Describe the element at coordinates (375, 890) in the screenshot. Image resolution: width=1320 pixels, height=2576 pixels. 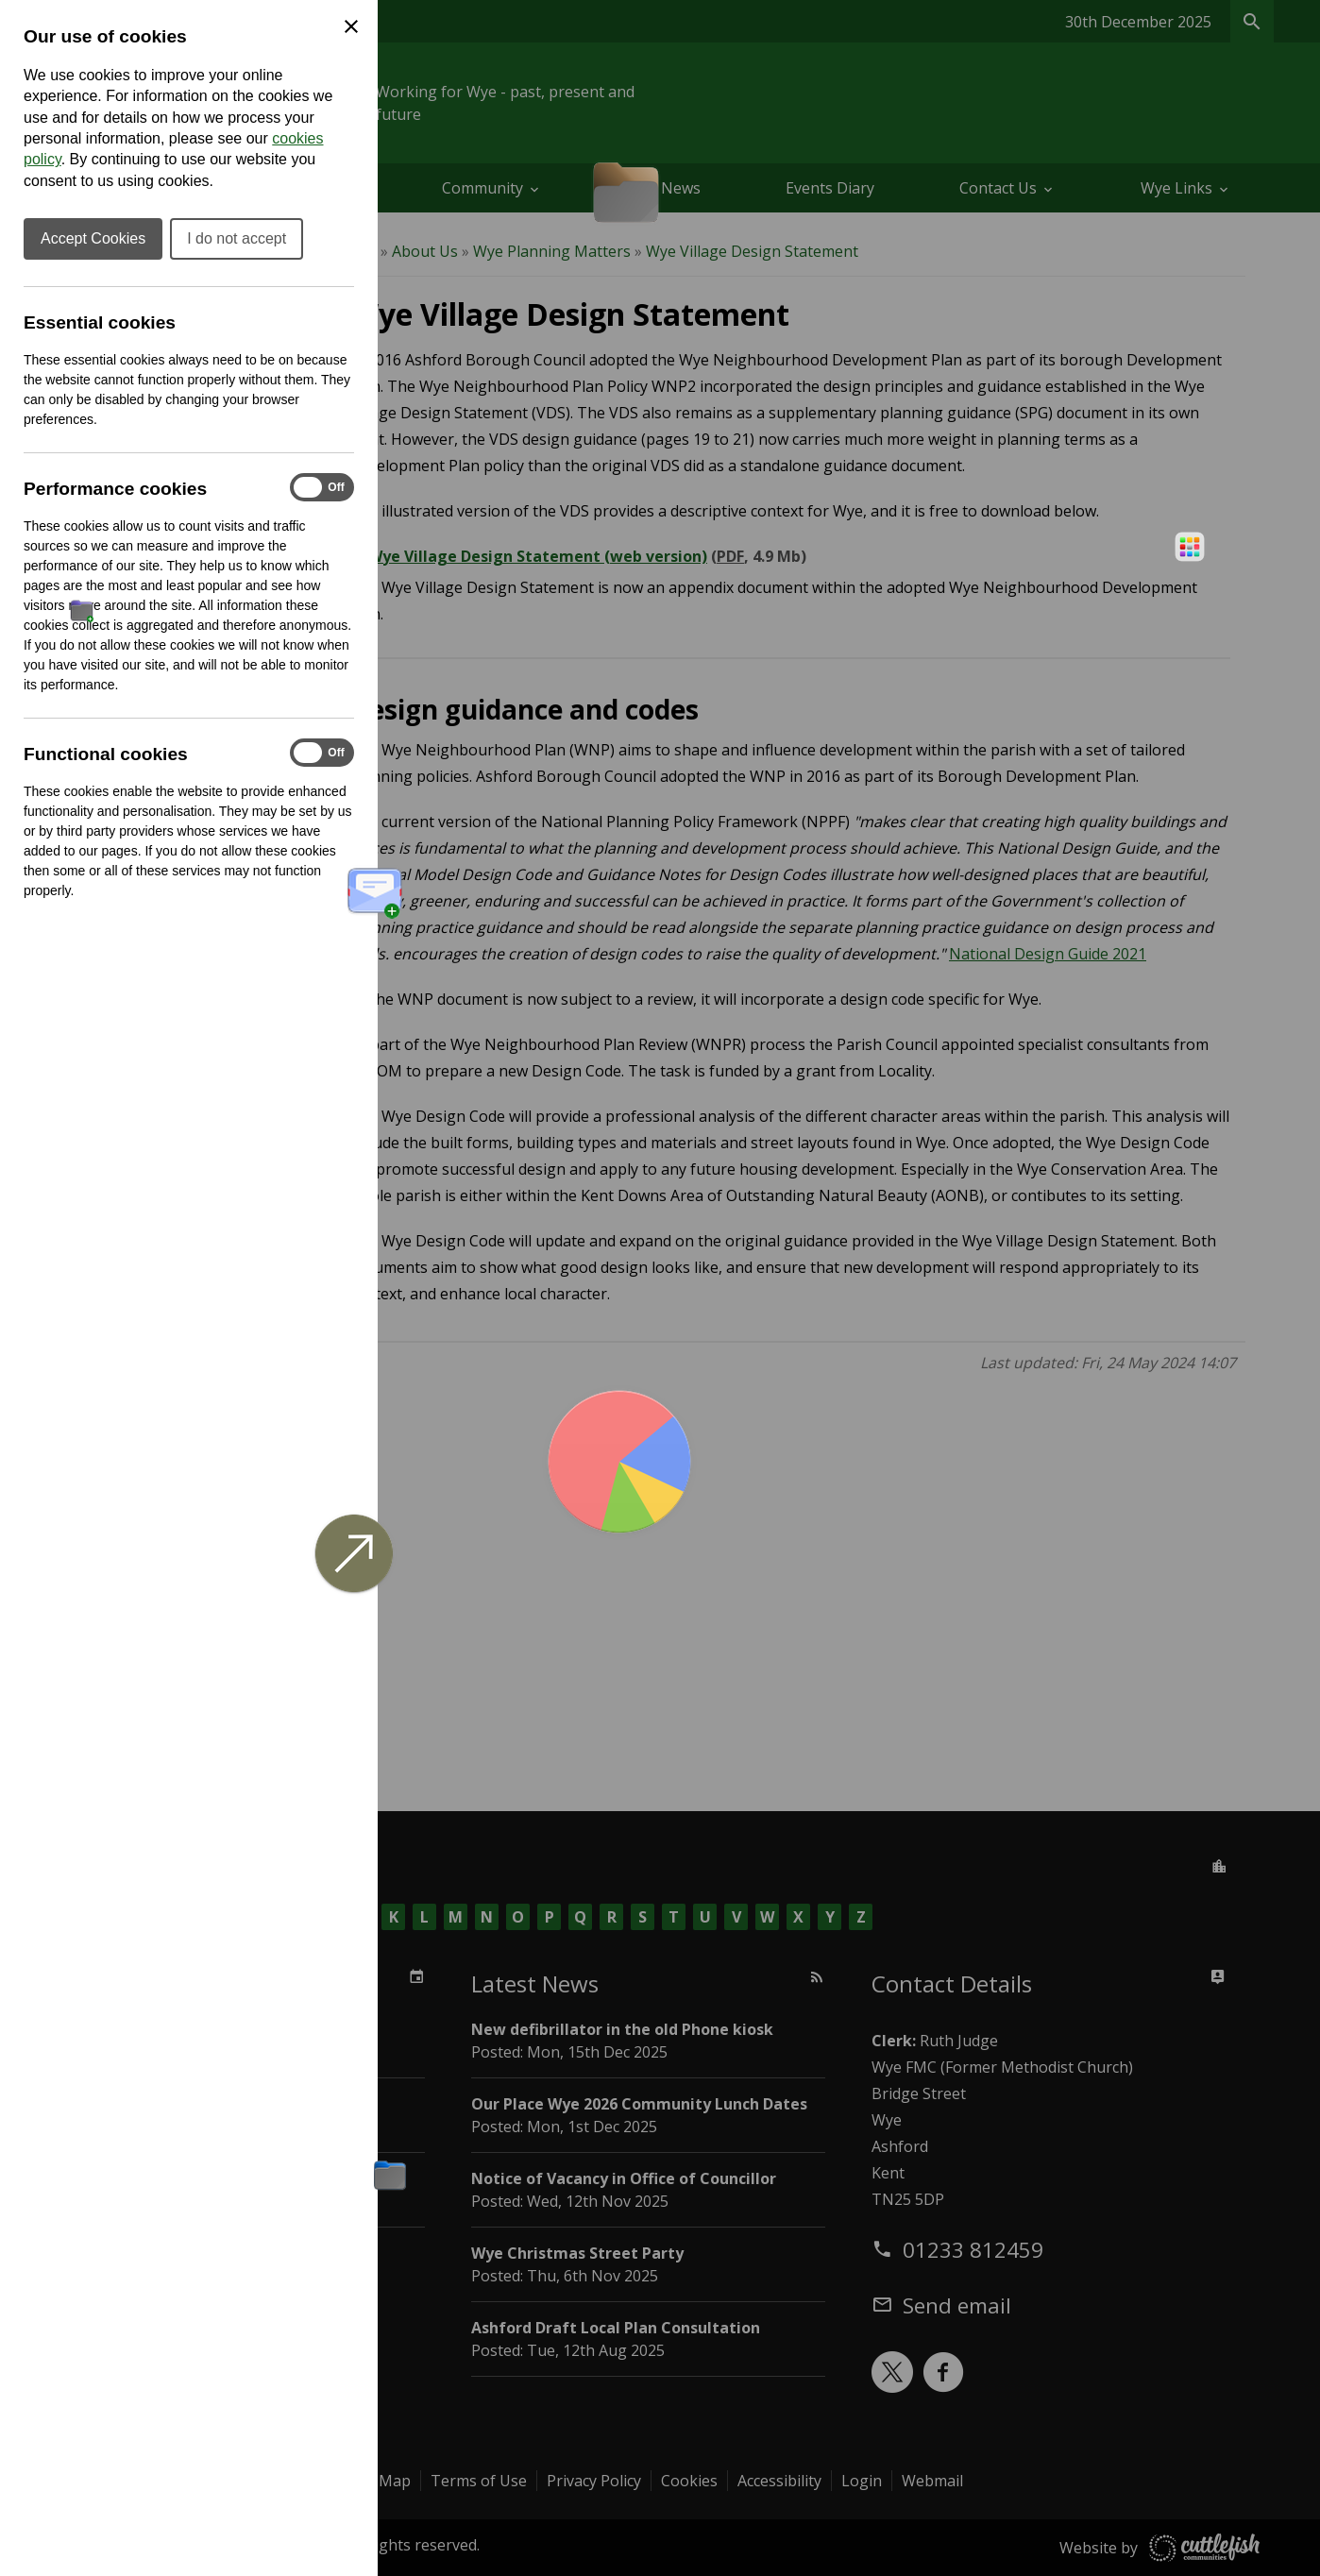
I see `compose a new email message` at that location.